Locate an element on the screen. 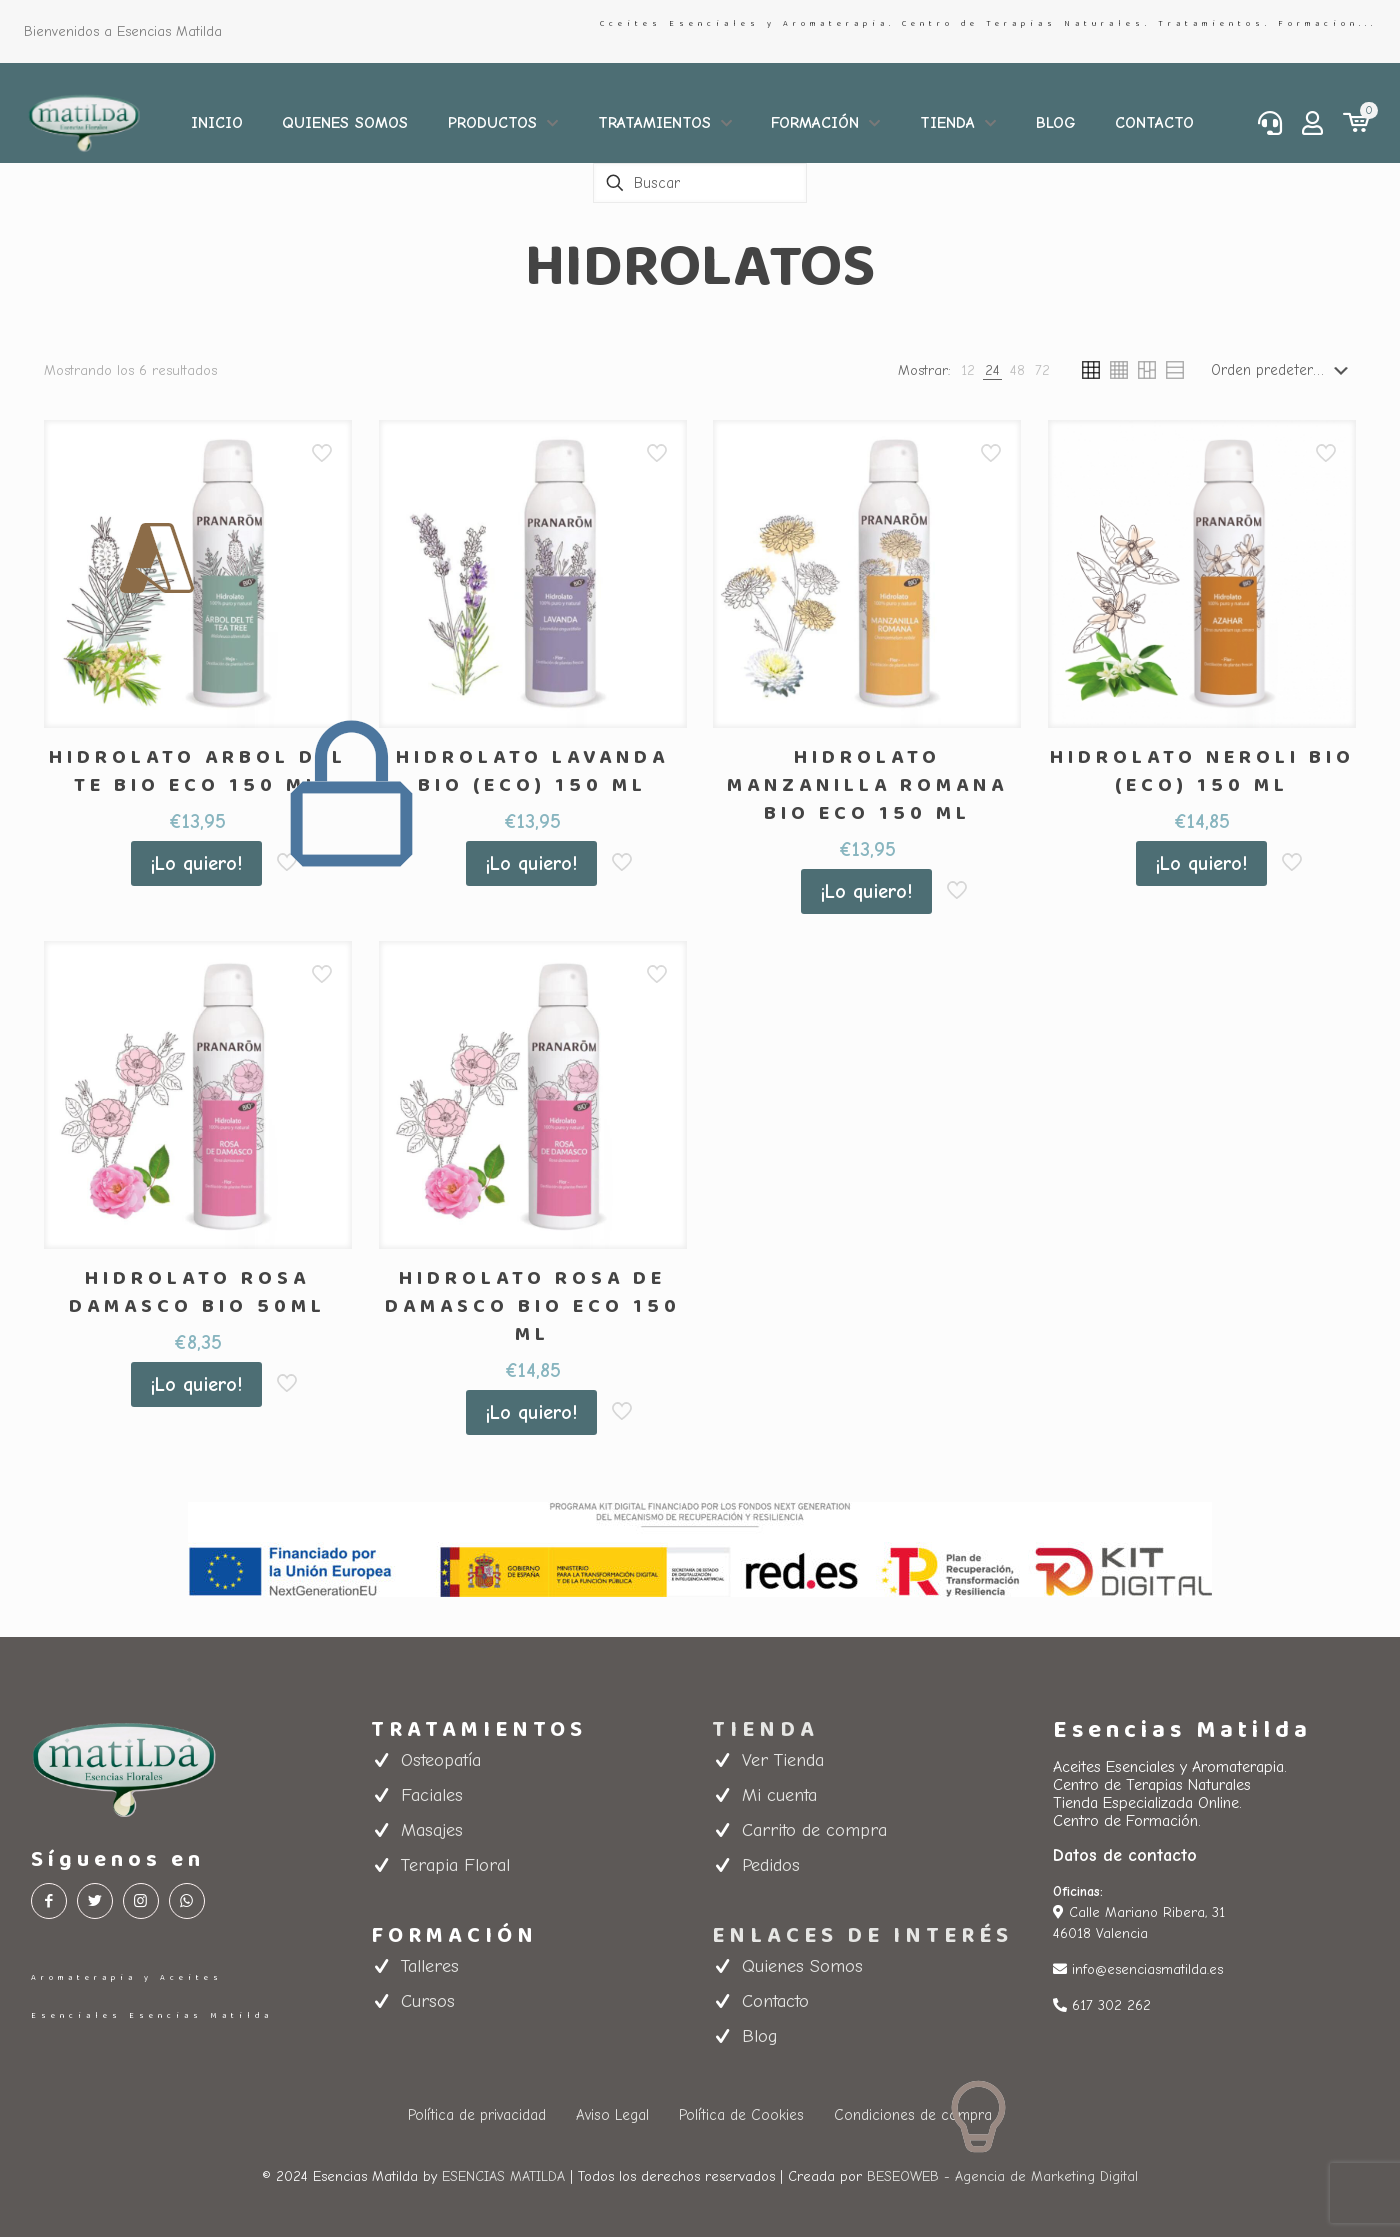  connect to Microsoft Azure cloud services is located at coordinates (157, 558).